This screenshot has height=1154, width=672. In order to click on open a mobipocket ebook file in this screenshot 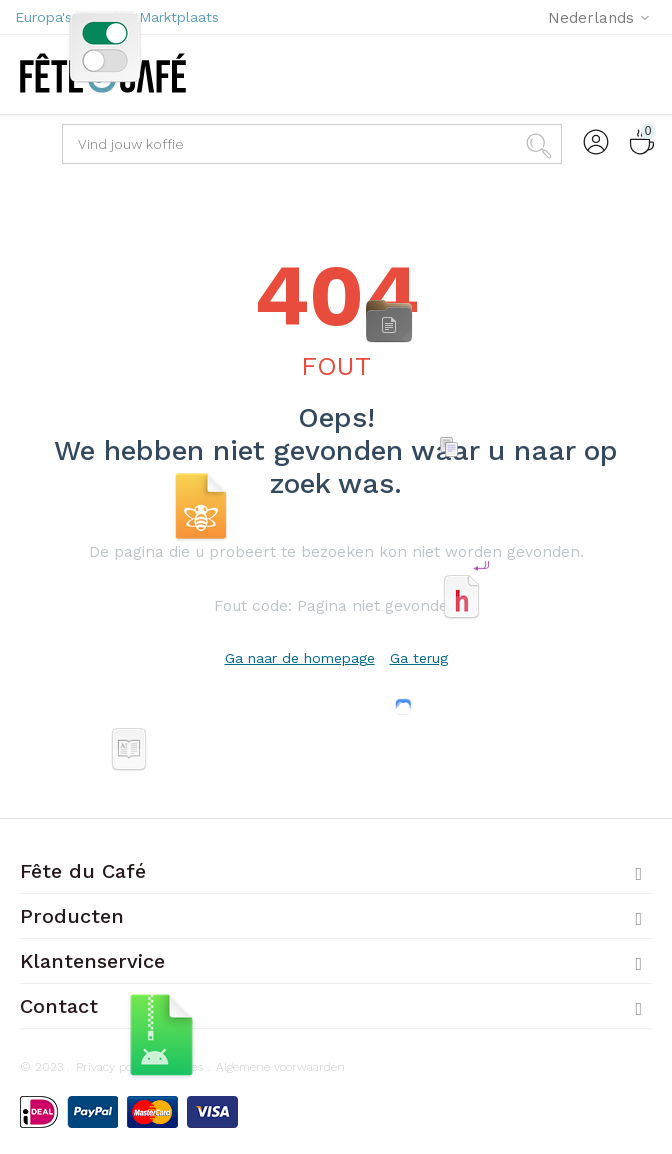, I will do `click(129, 749)`.